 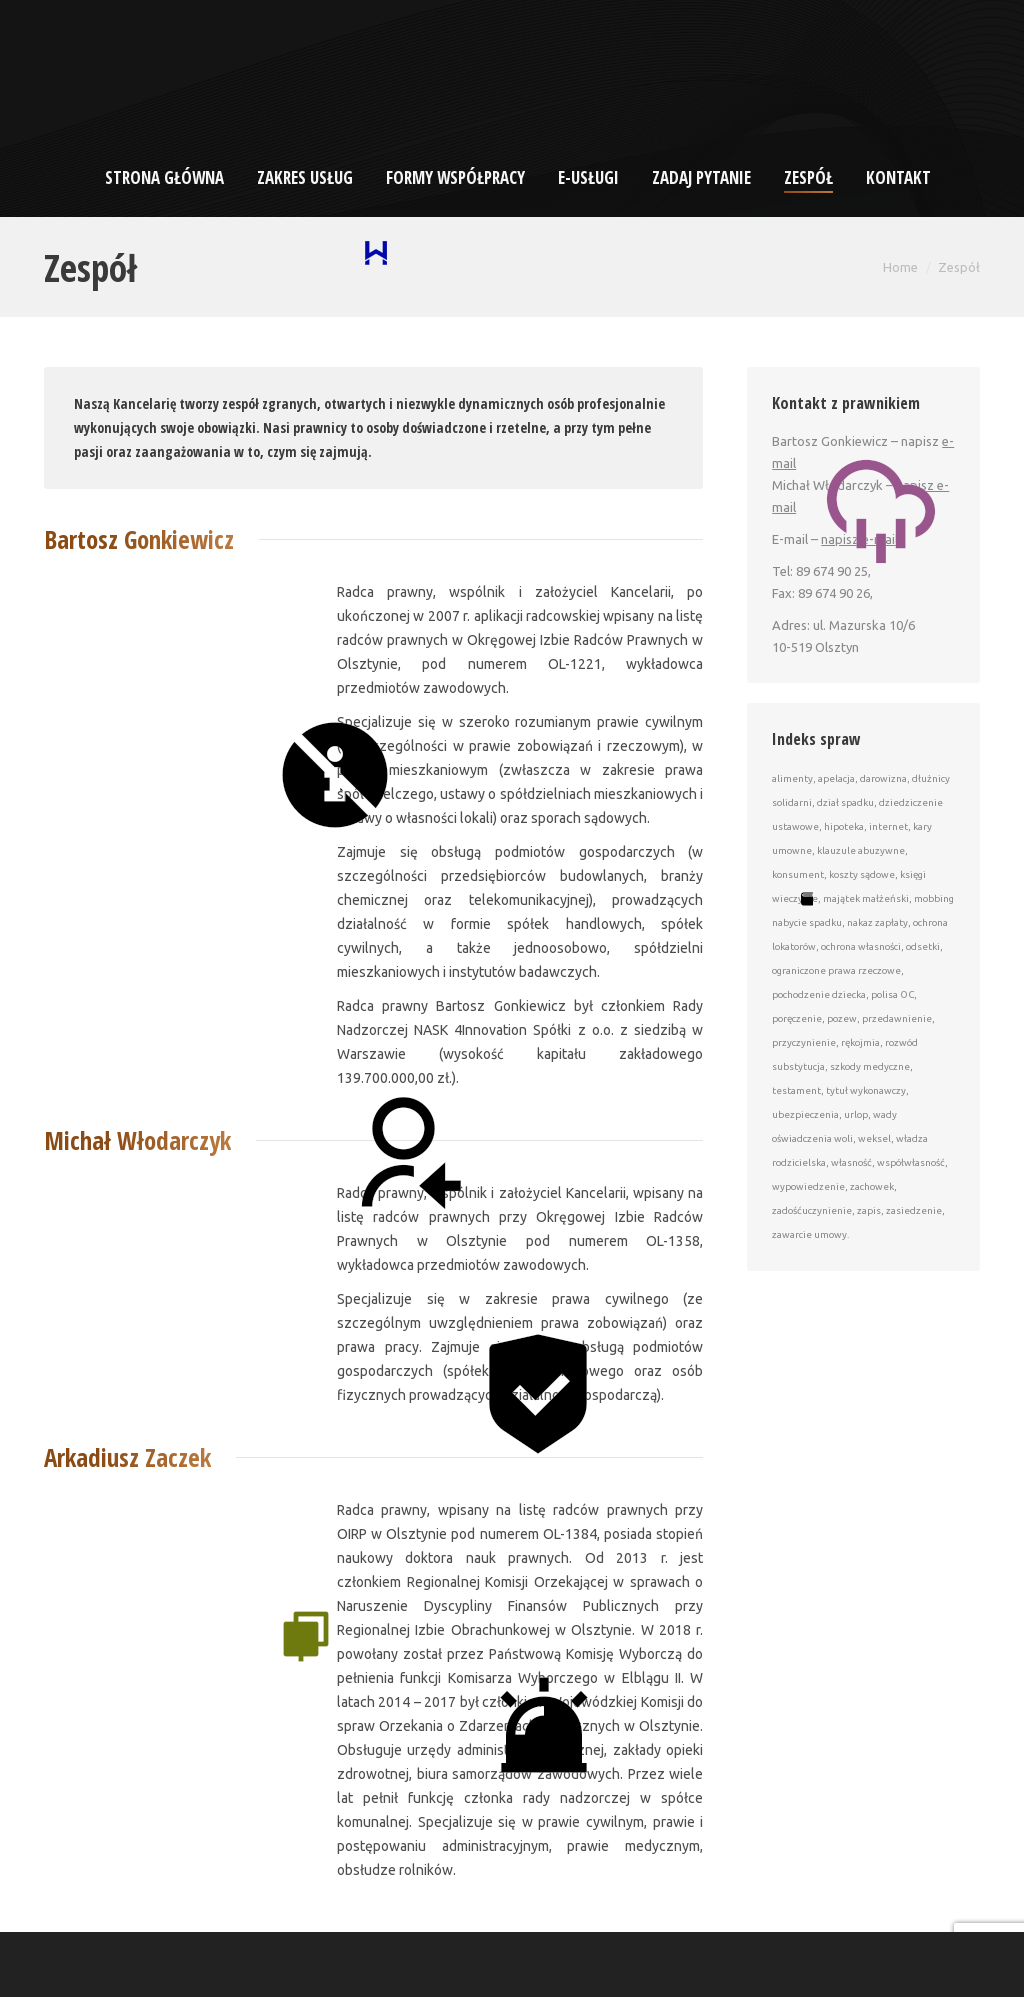 What do you see at coordinates (881, 509) in the screenshot?
I see `indicates heavy rain or showers in weather forecast` at bounding box center [881, 509].